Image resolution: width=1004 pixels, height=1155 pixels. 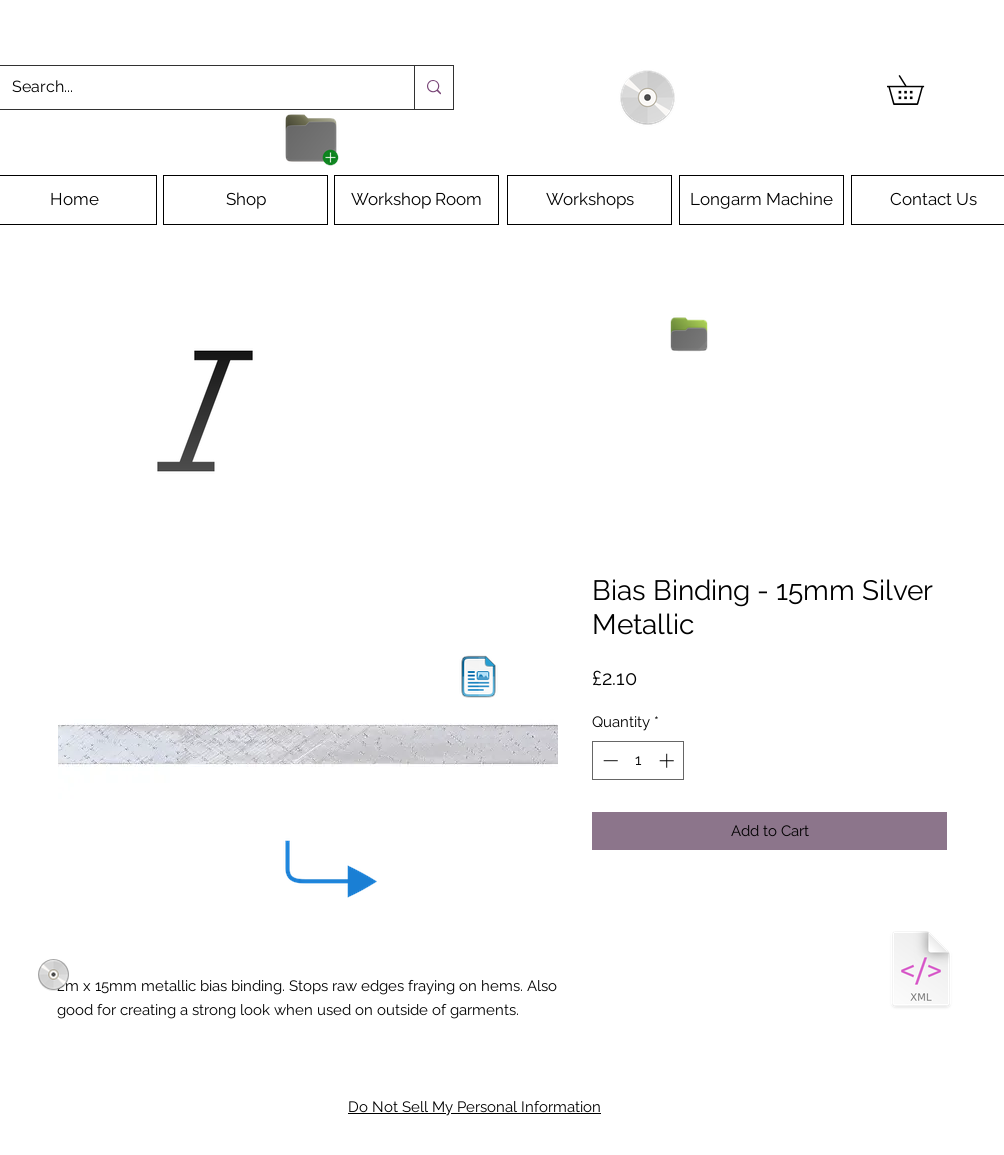 What do you see at coordinates (478, 676) in the screenshot?
I see `open a text document template file` at bounding box center [478, 676].